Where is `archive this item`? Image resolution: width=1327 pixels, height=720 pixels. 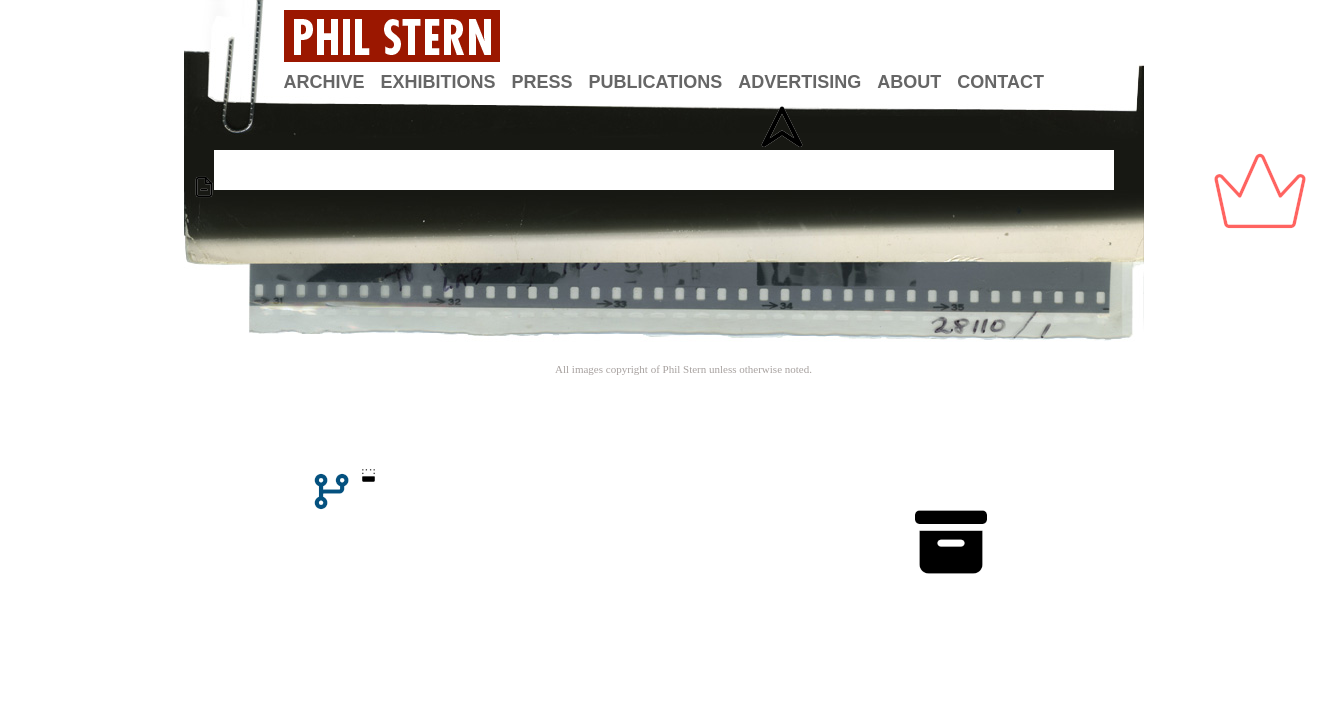 archive this item is located at coordinates (951, 542).